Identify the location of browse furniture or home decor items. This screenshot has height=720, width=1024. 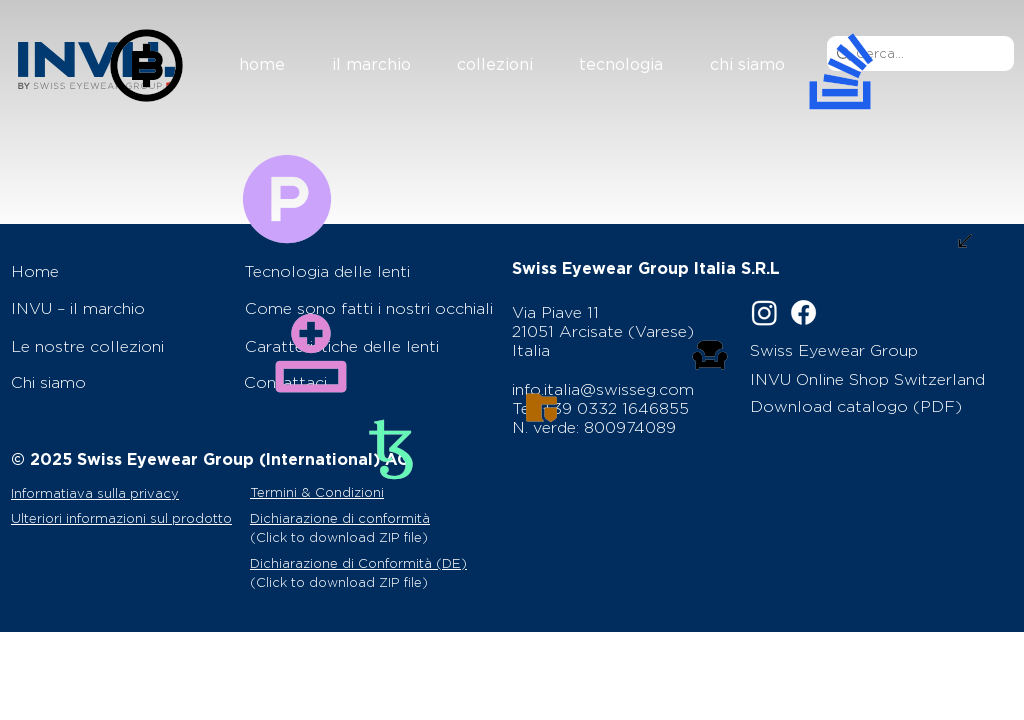
(710, 355).